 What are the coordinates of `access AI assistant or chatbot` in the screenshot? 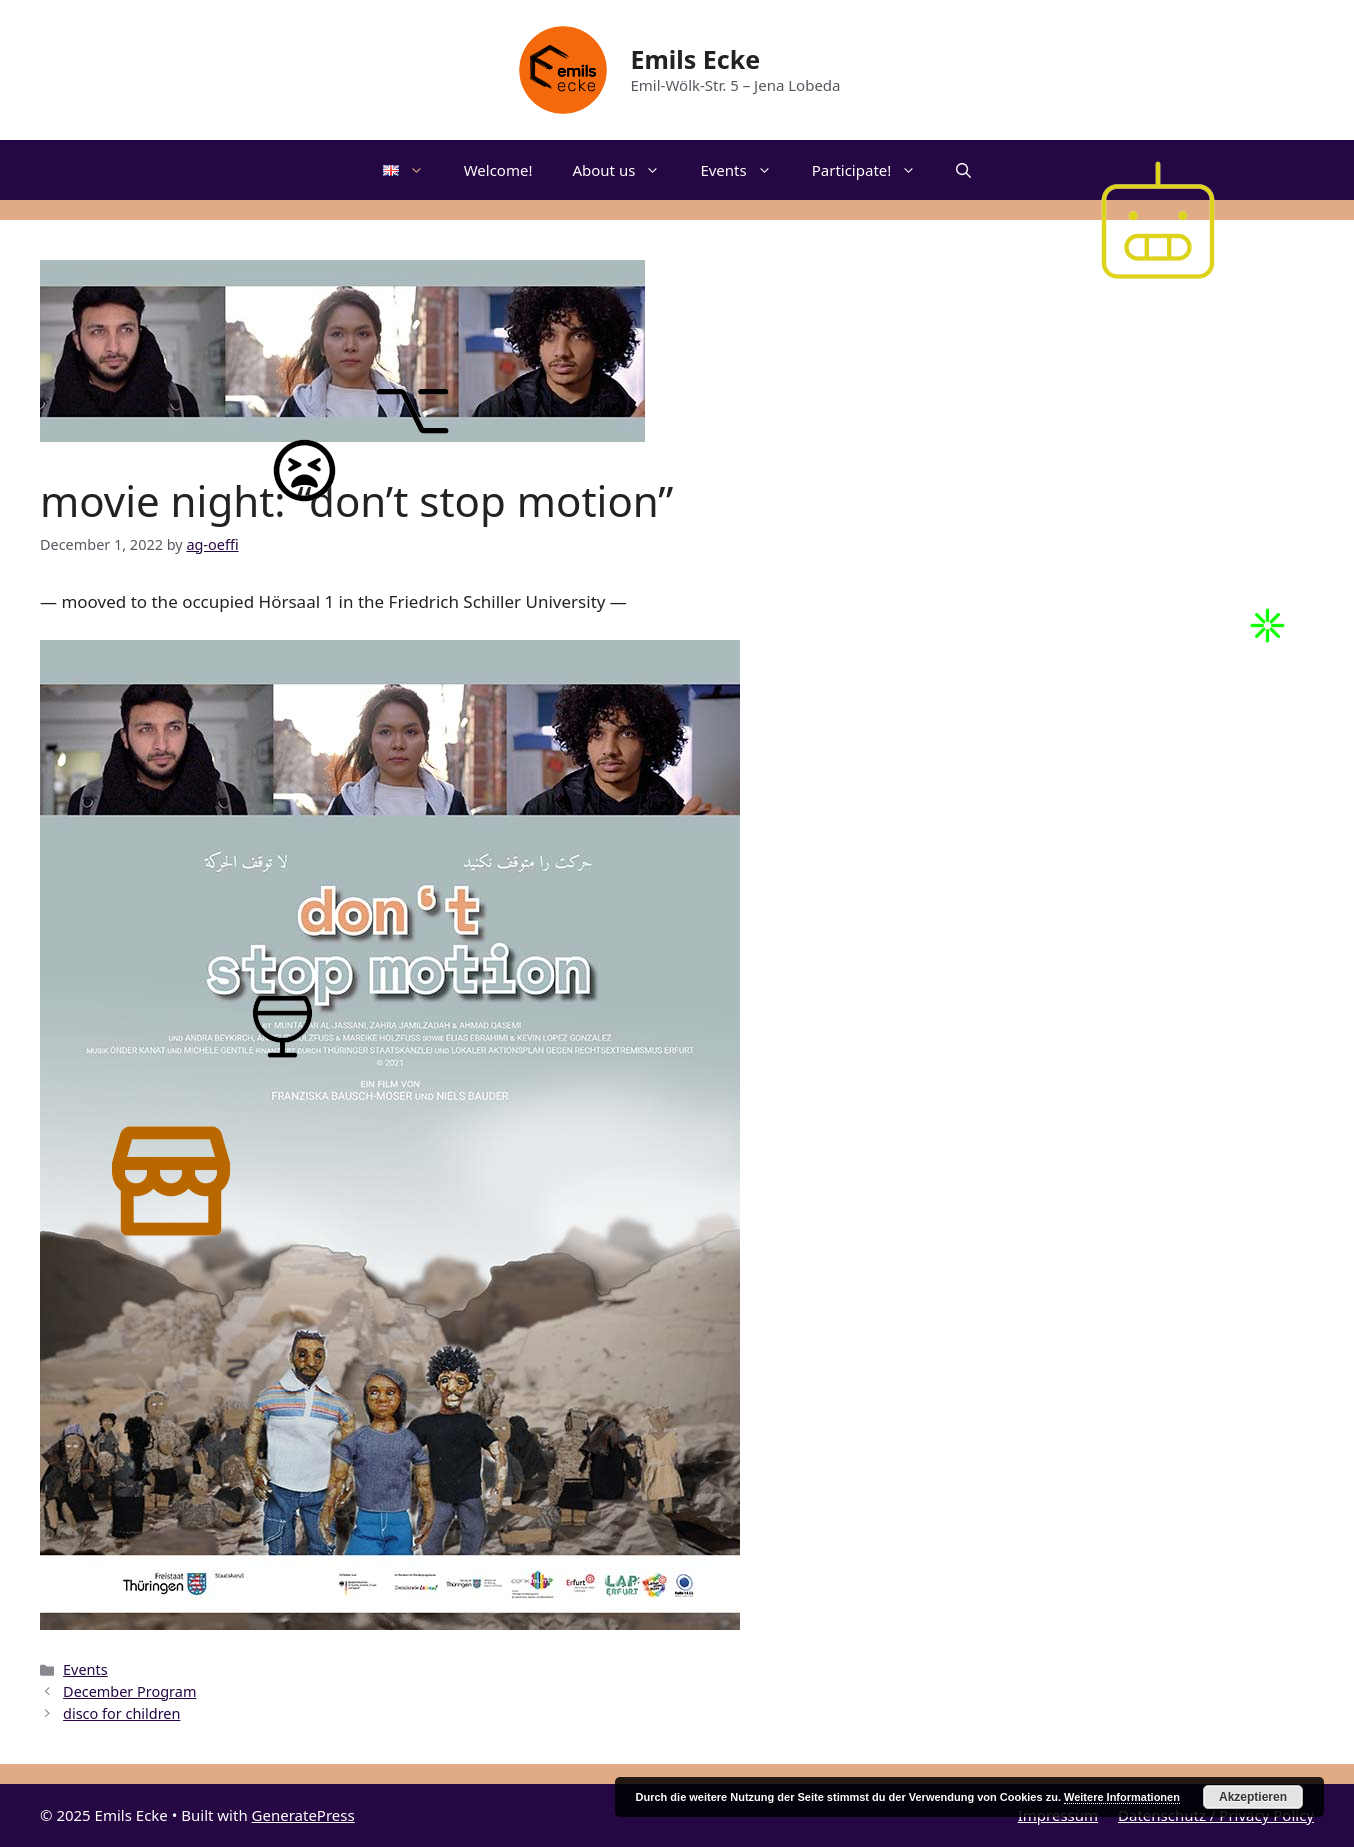 It's located at (1158, 227).